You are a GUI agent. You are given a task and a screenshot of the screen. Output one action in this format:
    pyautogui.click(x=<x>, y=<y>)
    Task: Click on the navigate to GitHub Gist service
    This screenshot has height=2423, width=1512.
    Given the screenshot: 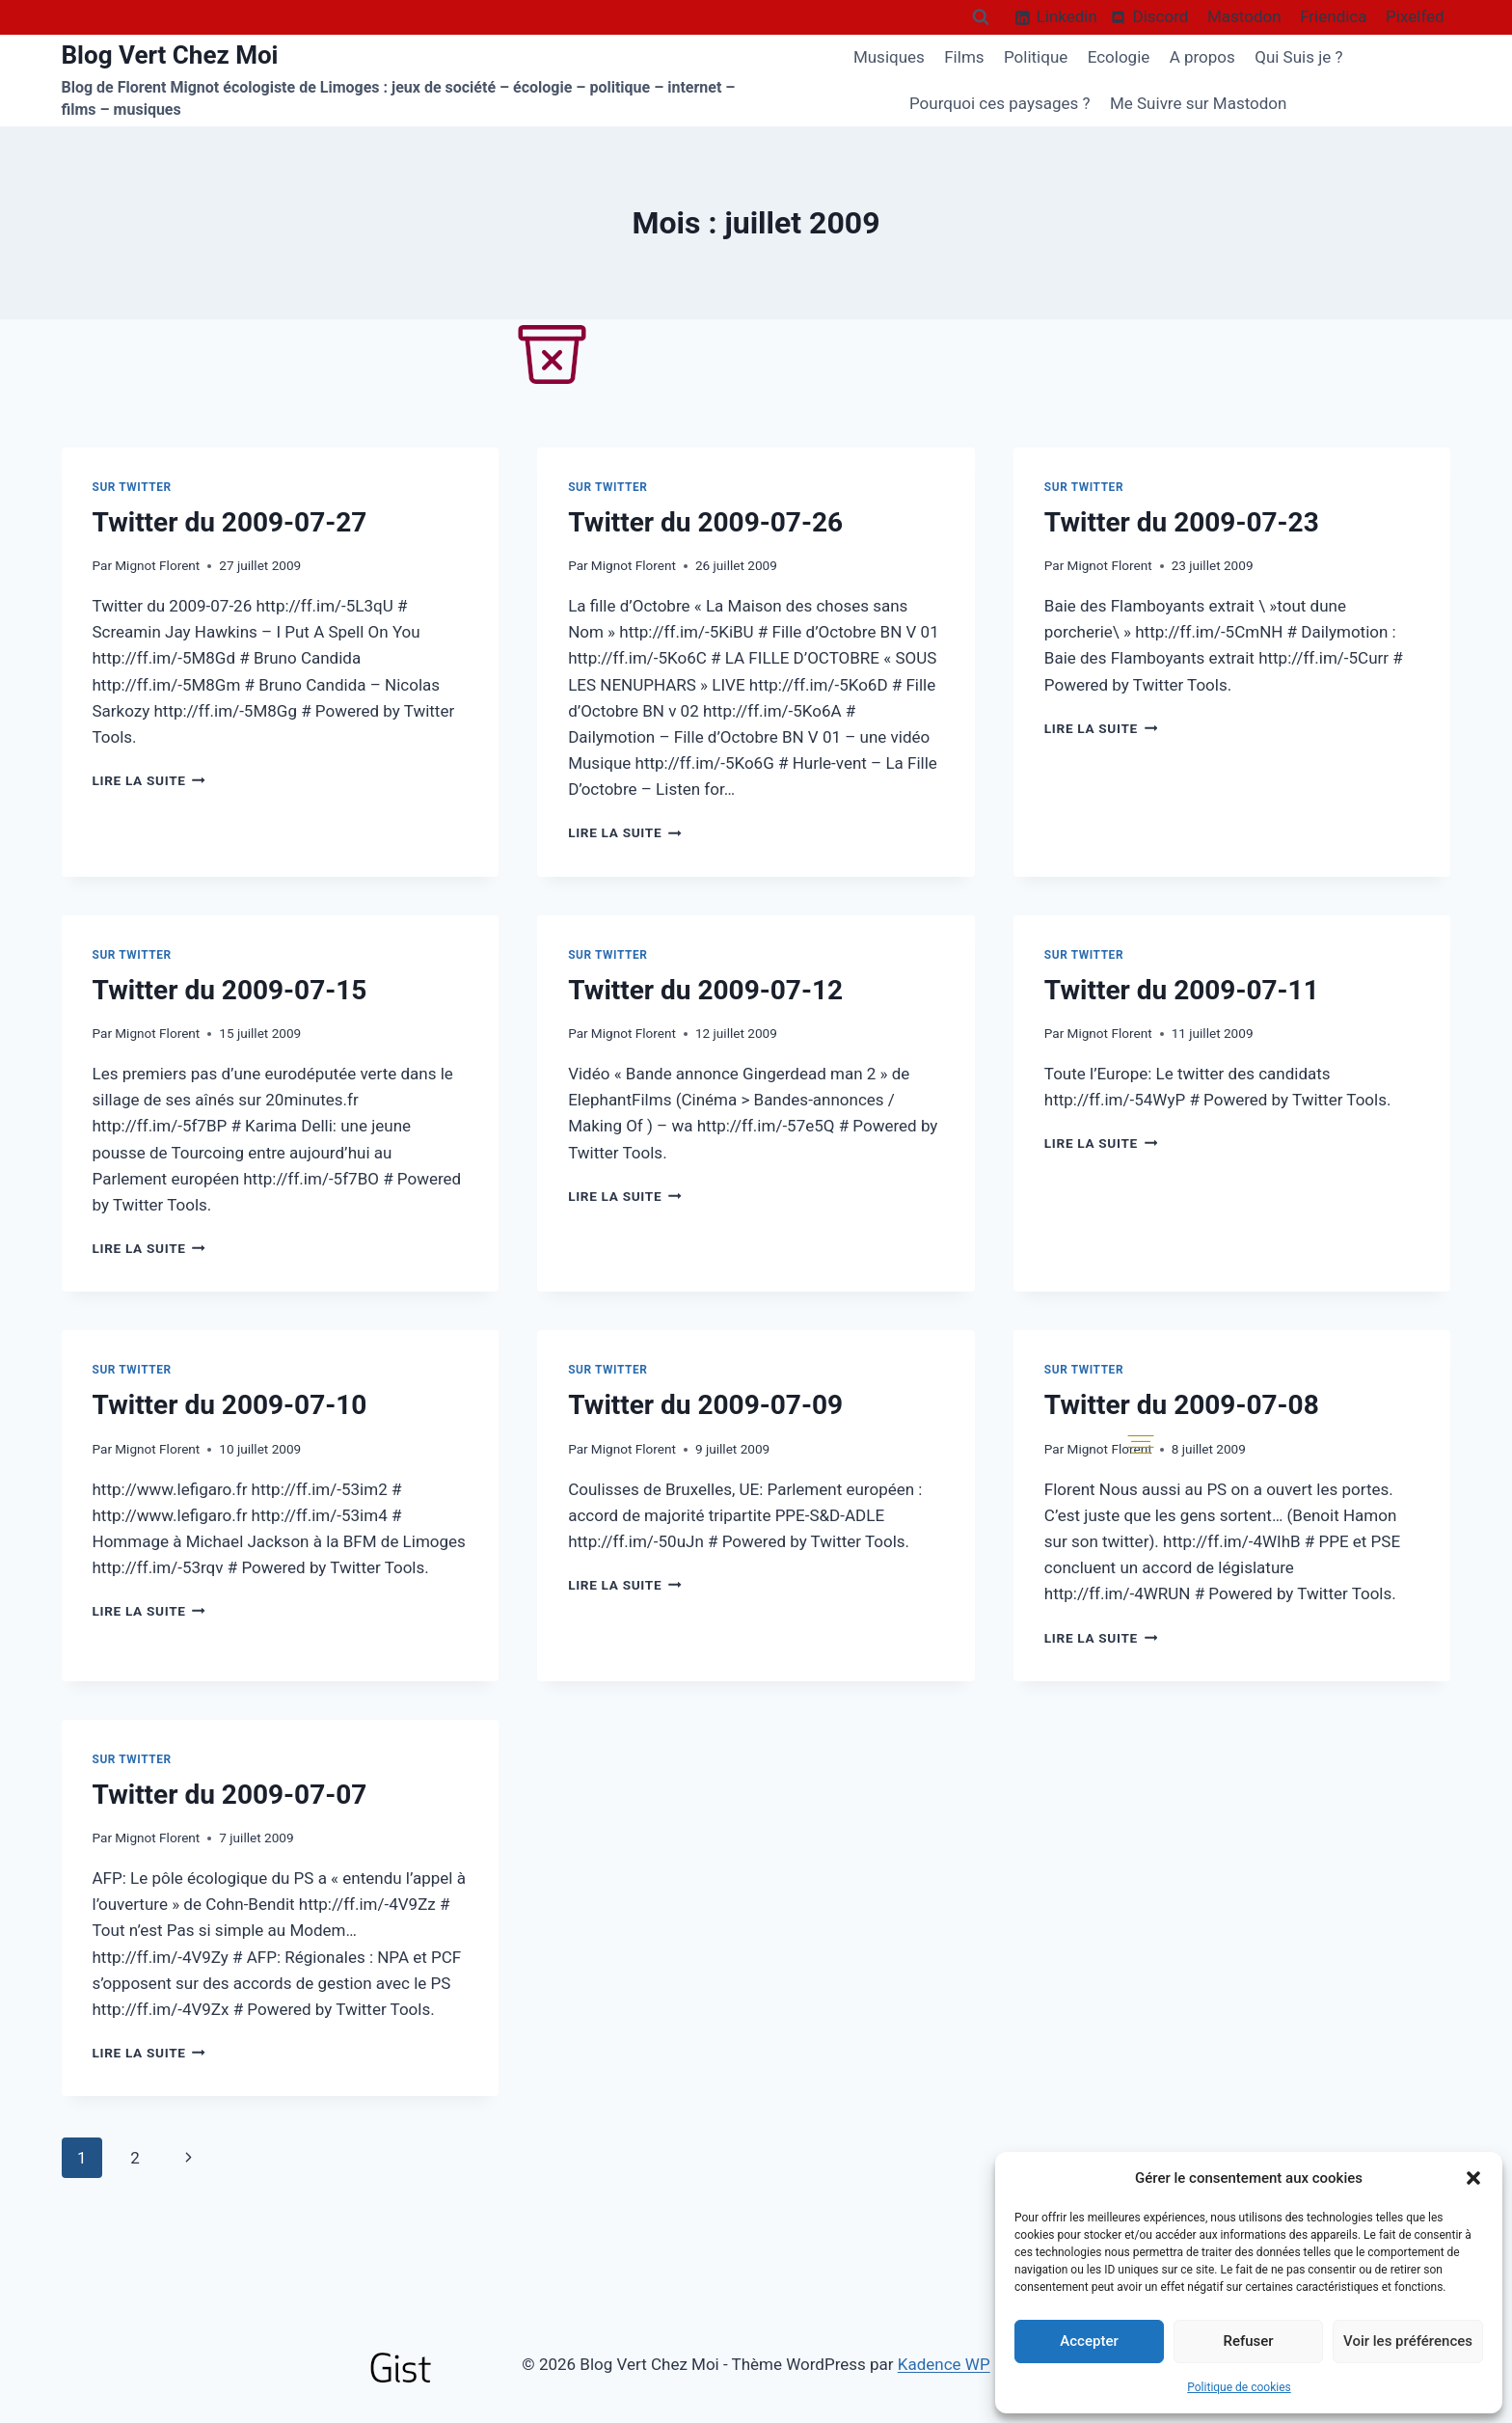 What is the action you would take?
    pyautogui.click(x=402, y=2367)
    